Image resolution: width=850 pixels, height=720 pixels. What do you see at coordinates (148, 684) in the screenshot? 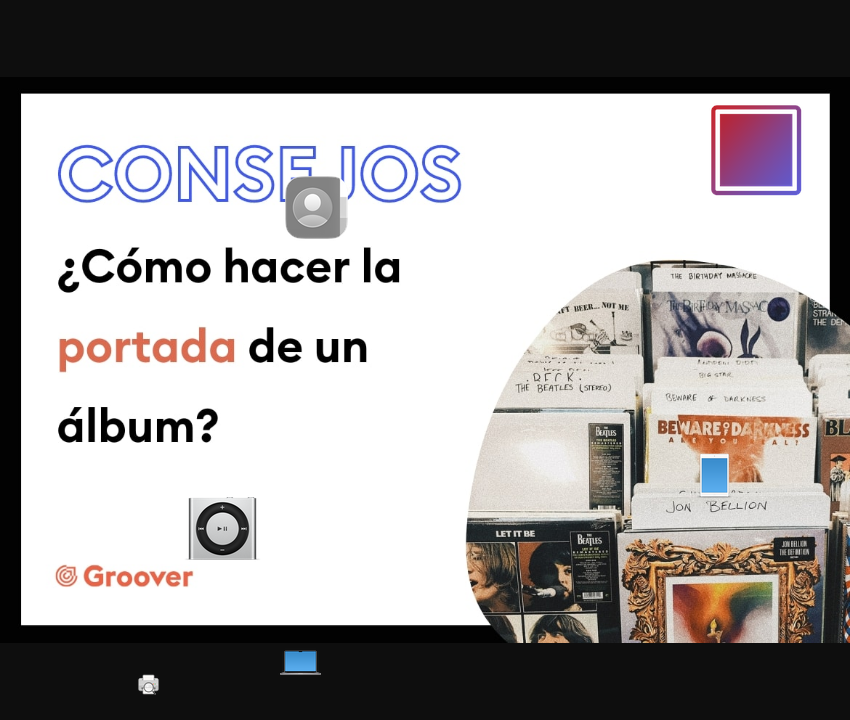
I see `preview document before printing` at bounding box center [148, 684].